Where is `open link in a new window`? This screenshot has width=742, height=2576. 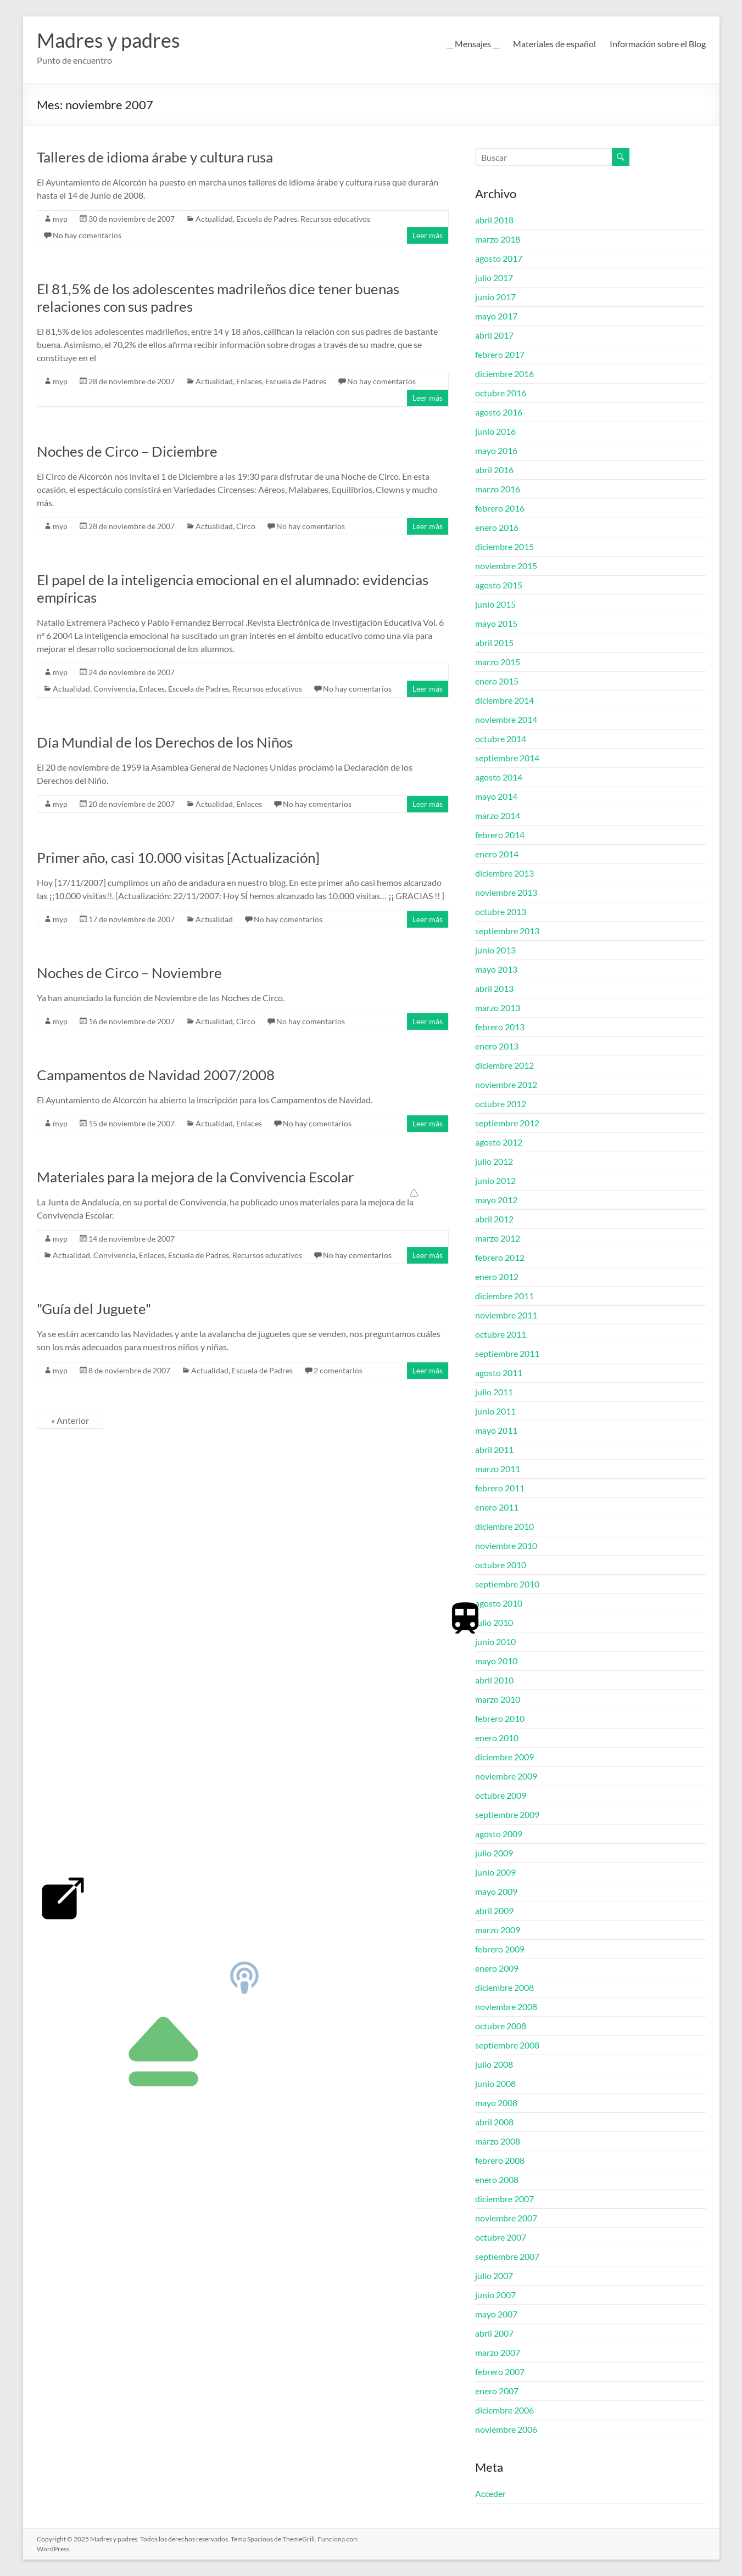
open link in a new window is located at coordinates (63, 1898).